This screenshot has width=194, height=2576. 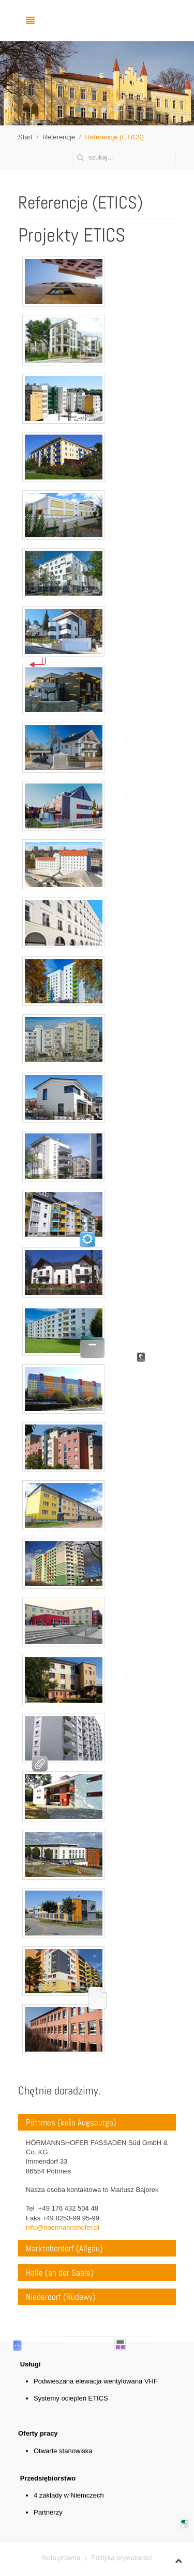 What do you see at coordinates (92, 1347) in the screenshot?
I see `open the file manager application` at bounding box center [92, 1347].